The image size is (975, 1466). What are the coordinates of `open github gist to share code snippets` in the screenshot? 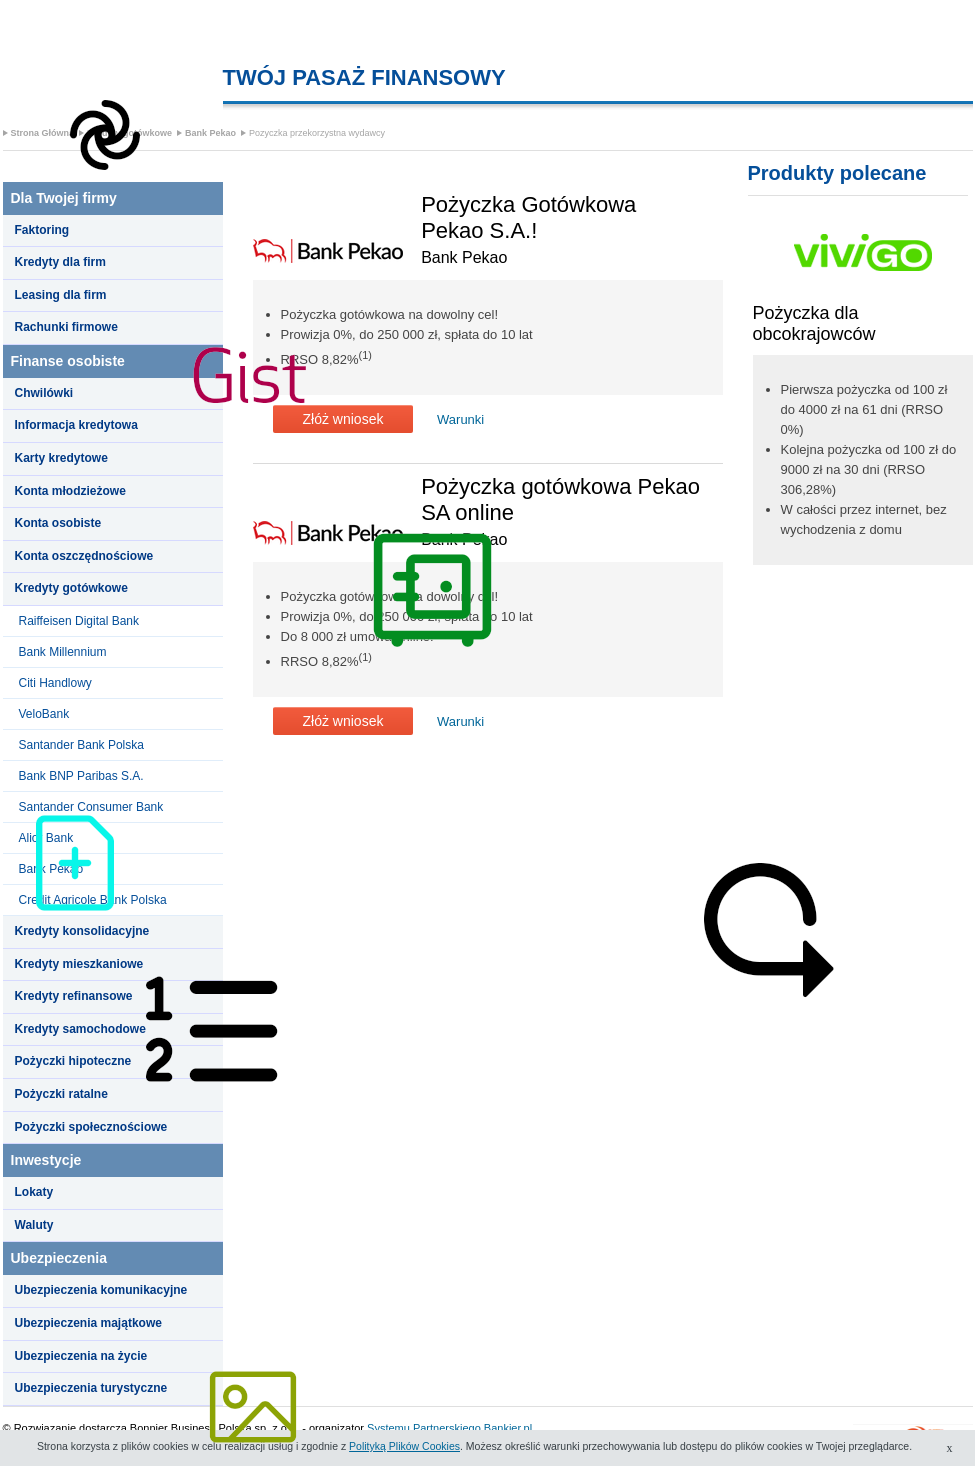 It's located at (251, 375).